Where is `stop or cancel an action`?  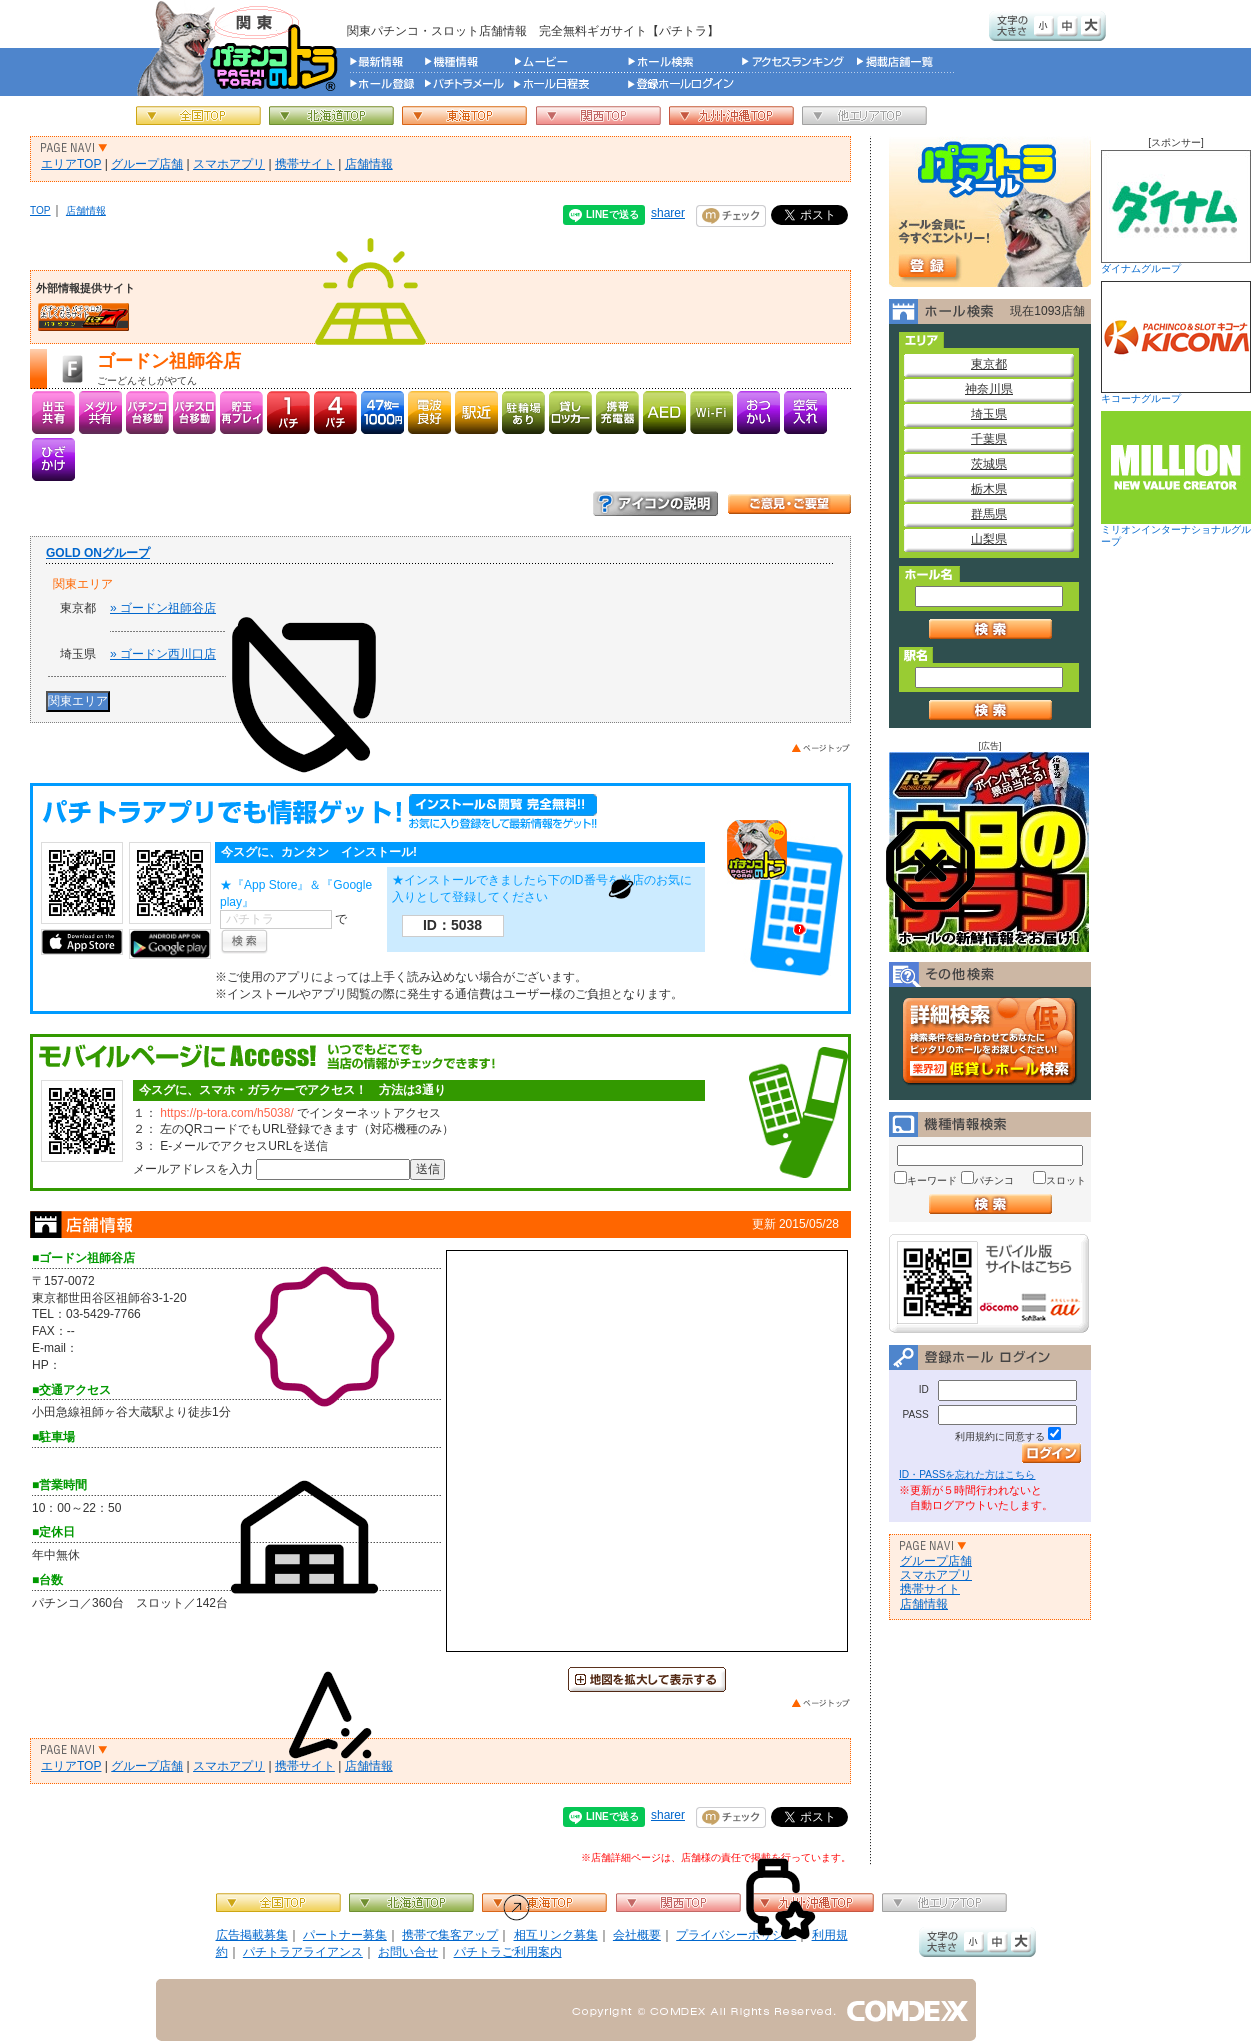
stop or cancel an action is located at coordinates (930, 865).